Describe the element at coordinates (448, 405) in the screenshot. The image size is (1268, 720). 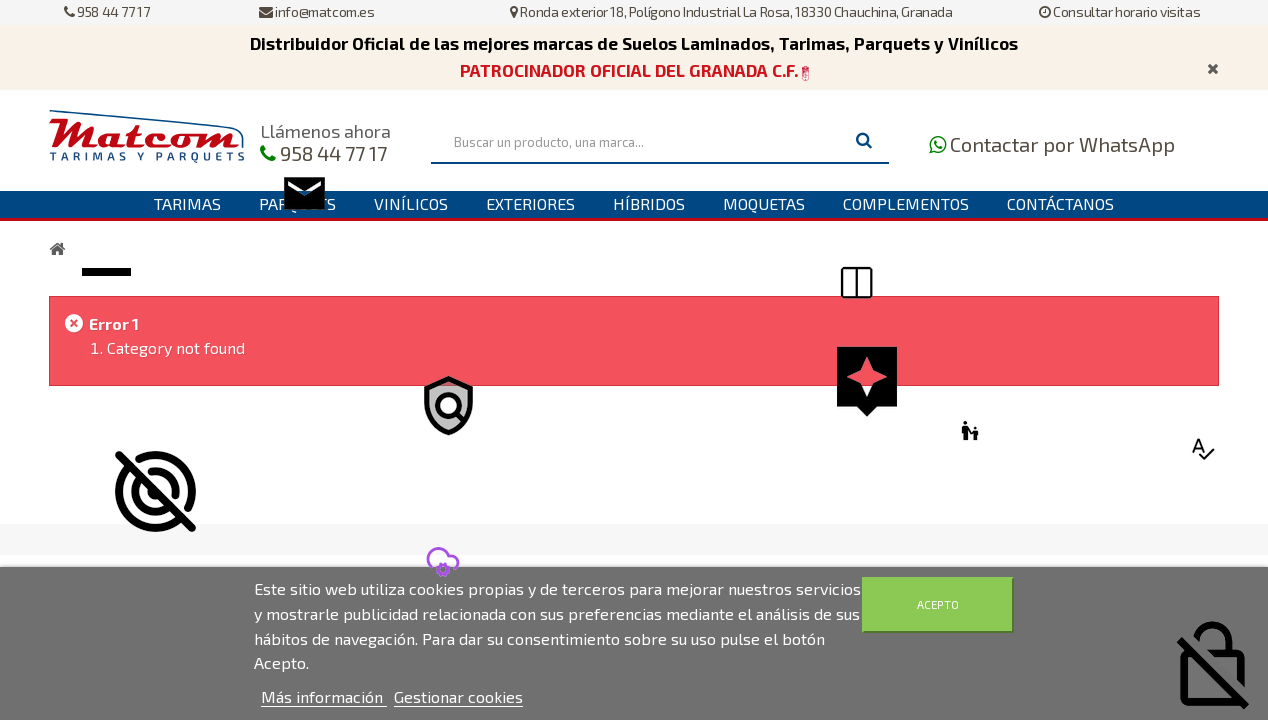
I see `view privacy policy or terms` at that location.